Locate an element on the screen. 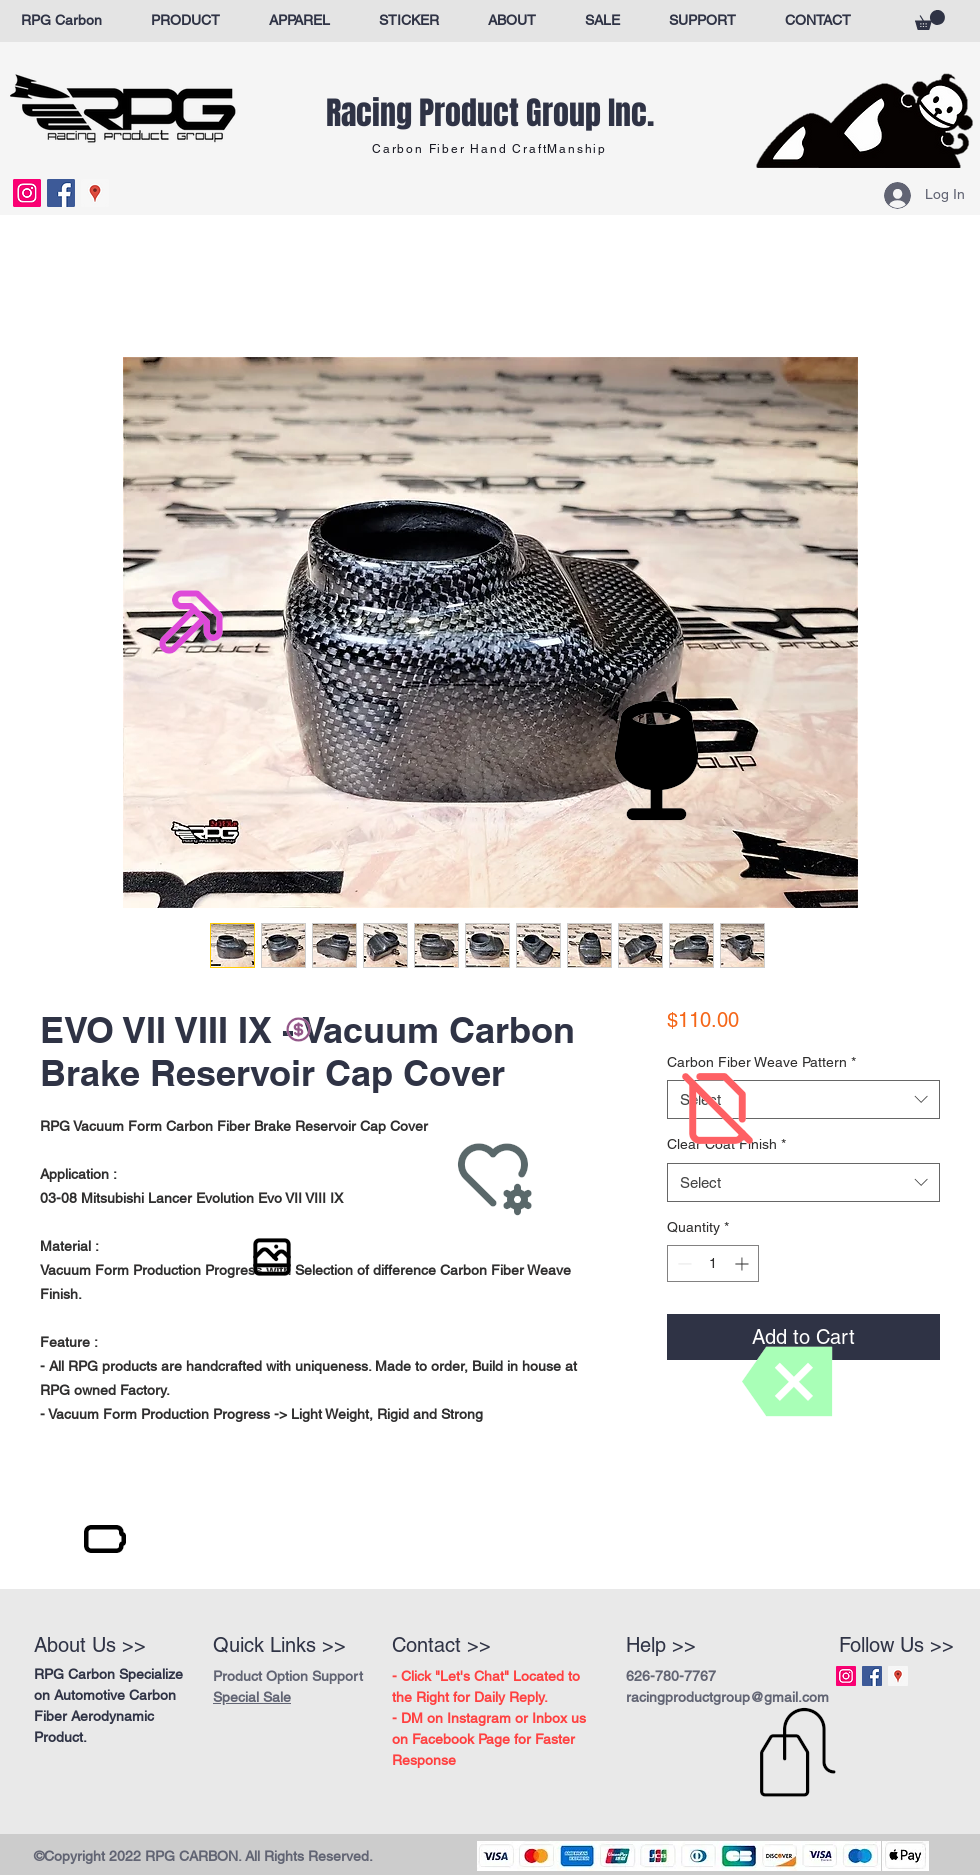  manage favorites settings is located at coordinates (493, 1175).